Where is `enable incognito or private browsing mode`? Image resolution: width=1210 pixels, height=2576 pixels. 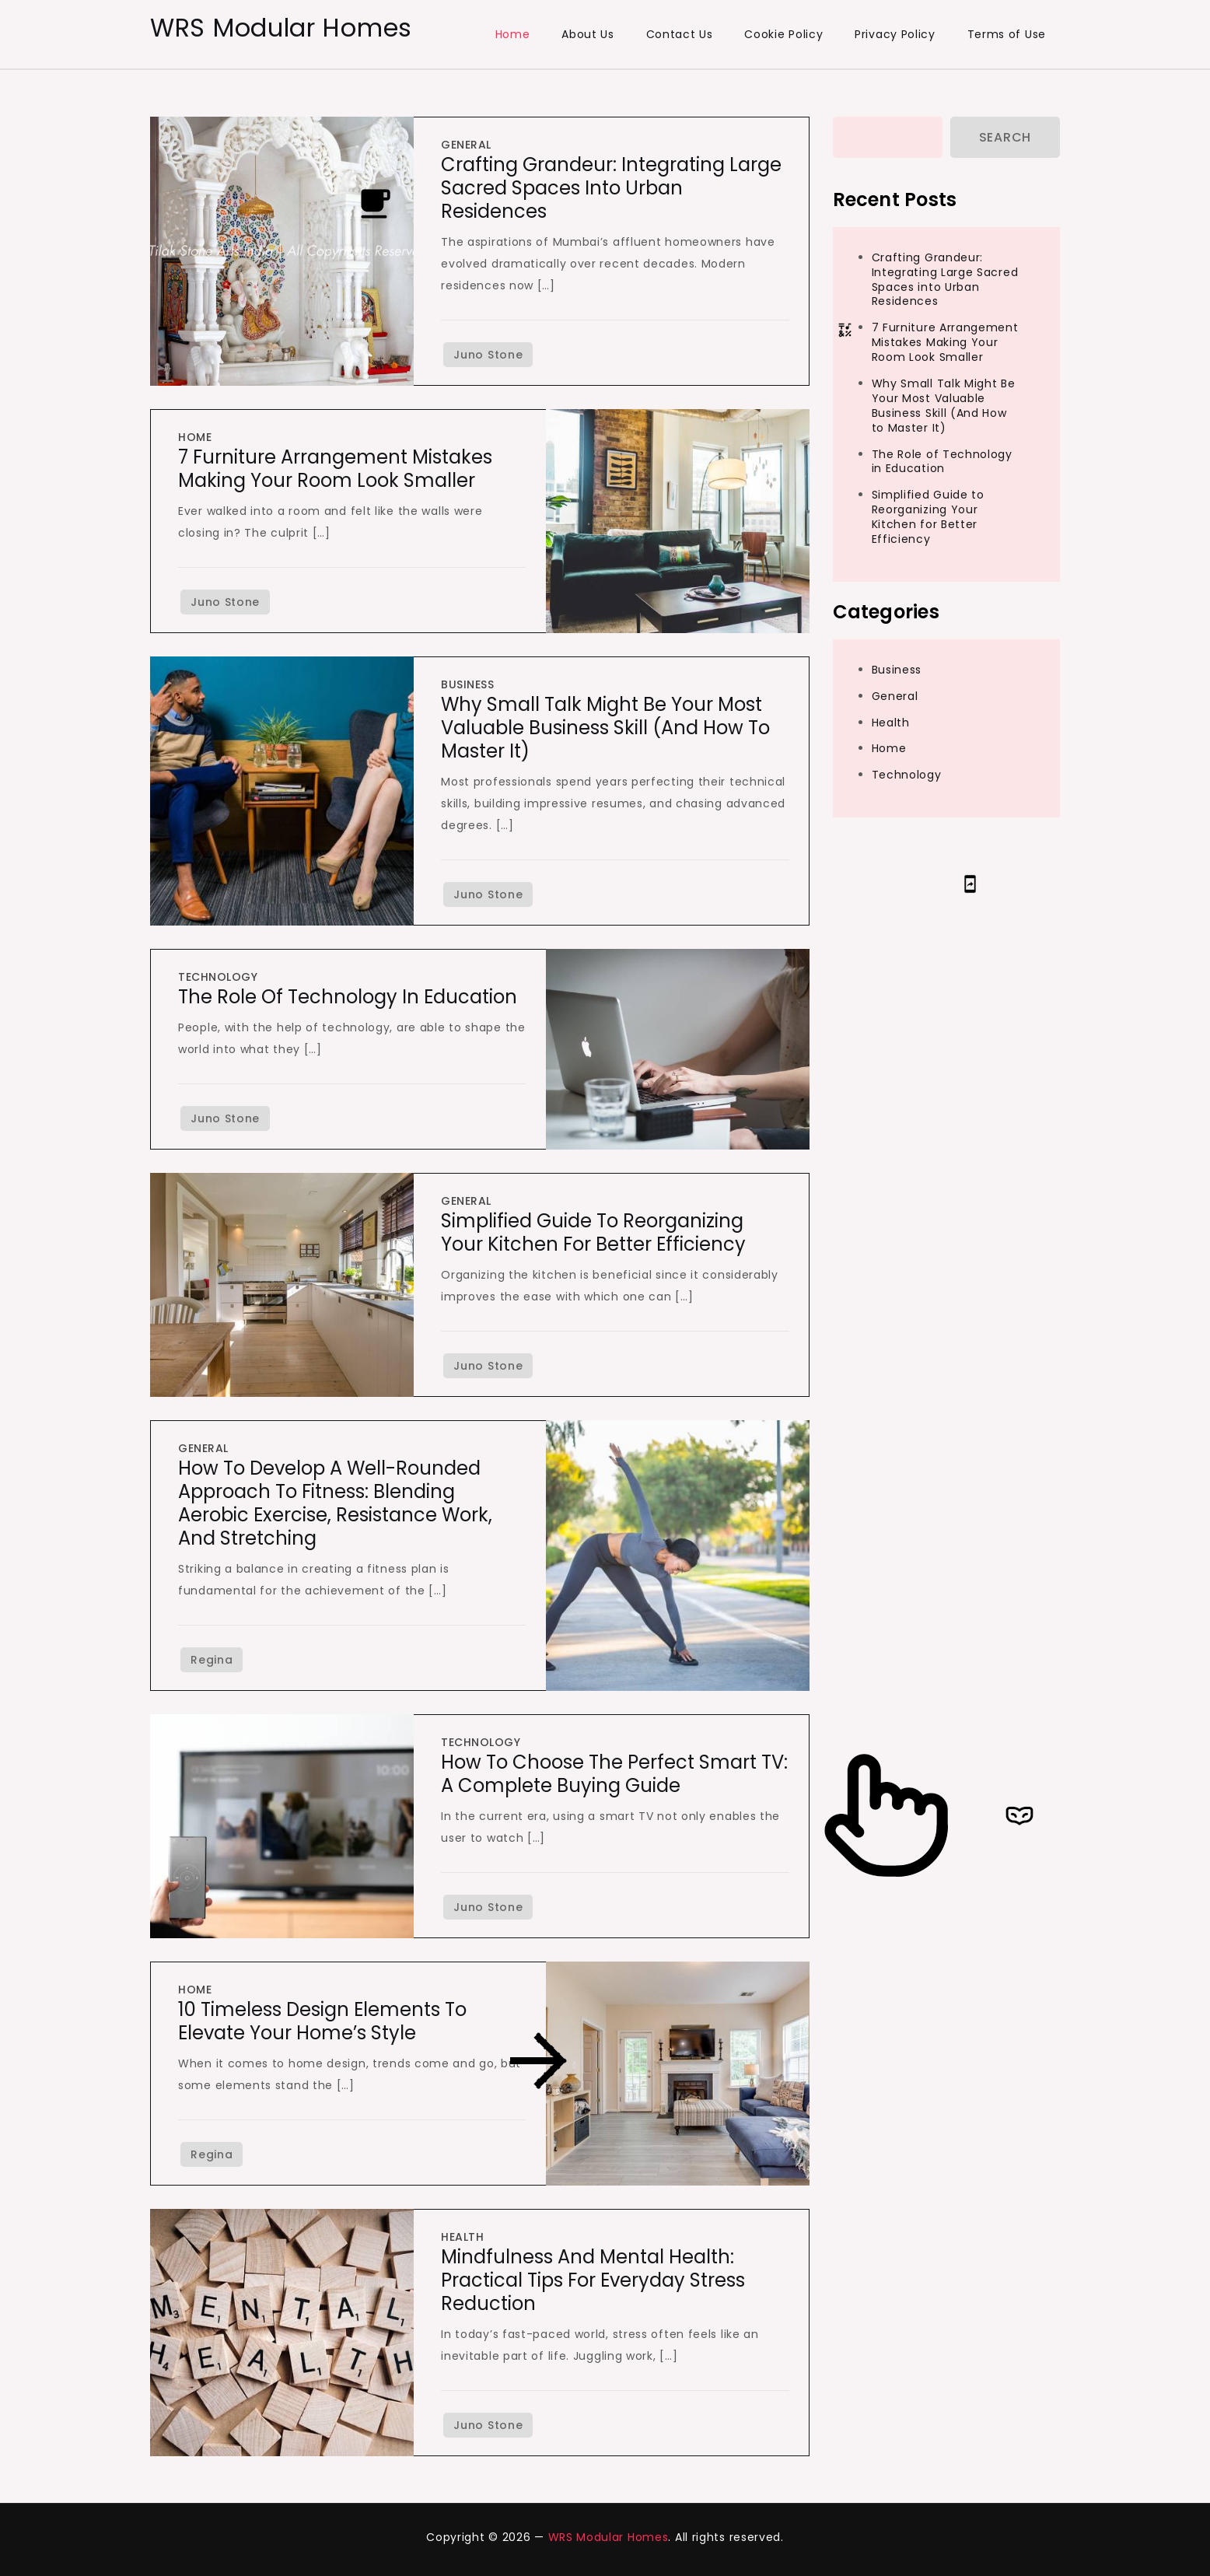 enable incognito or private browsing mode is located at coordinates (1019, 1815).